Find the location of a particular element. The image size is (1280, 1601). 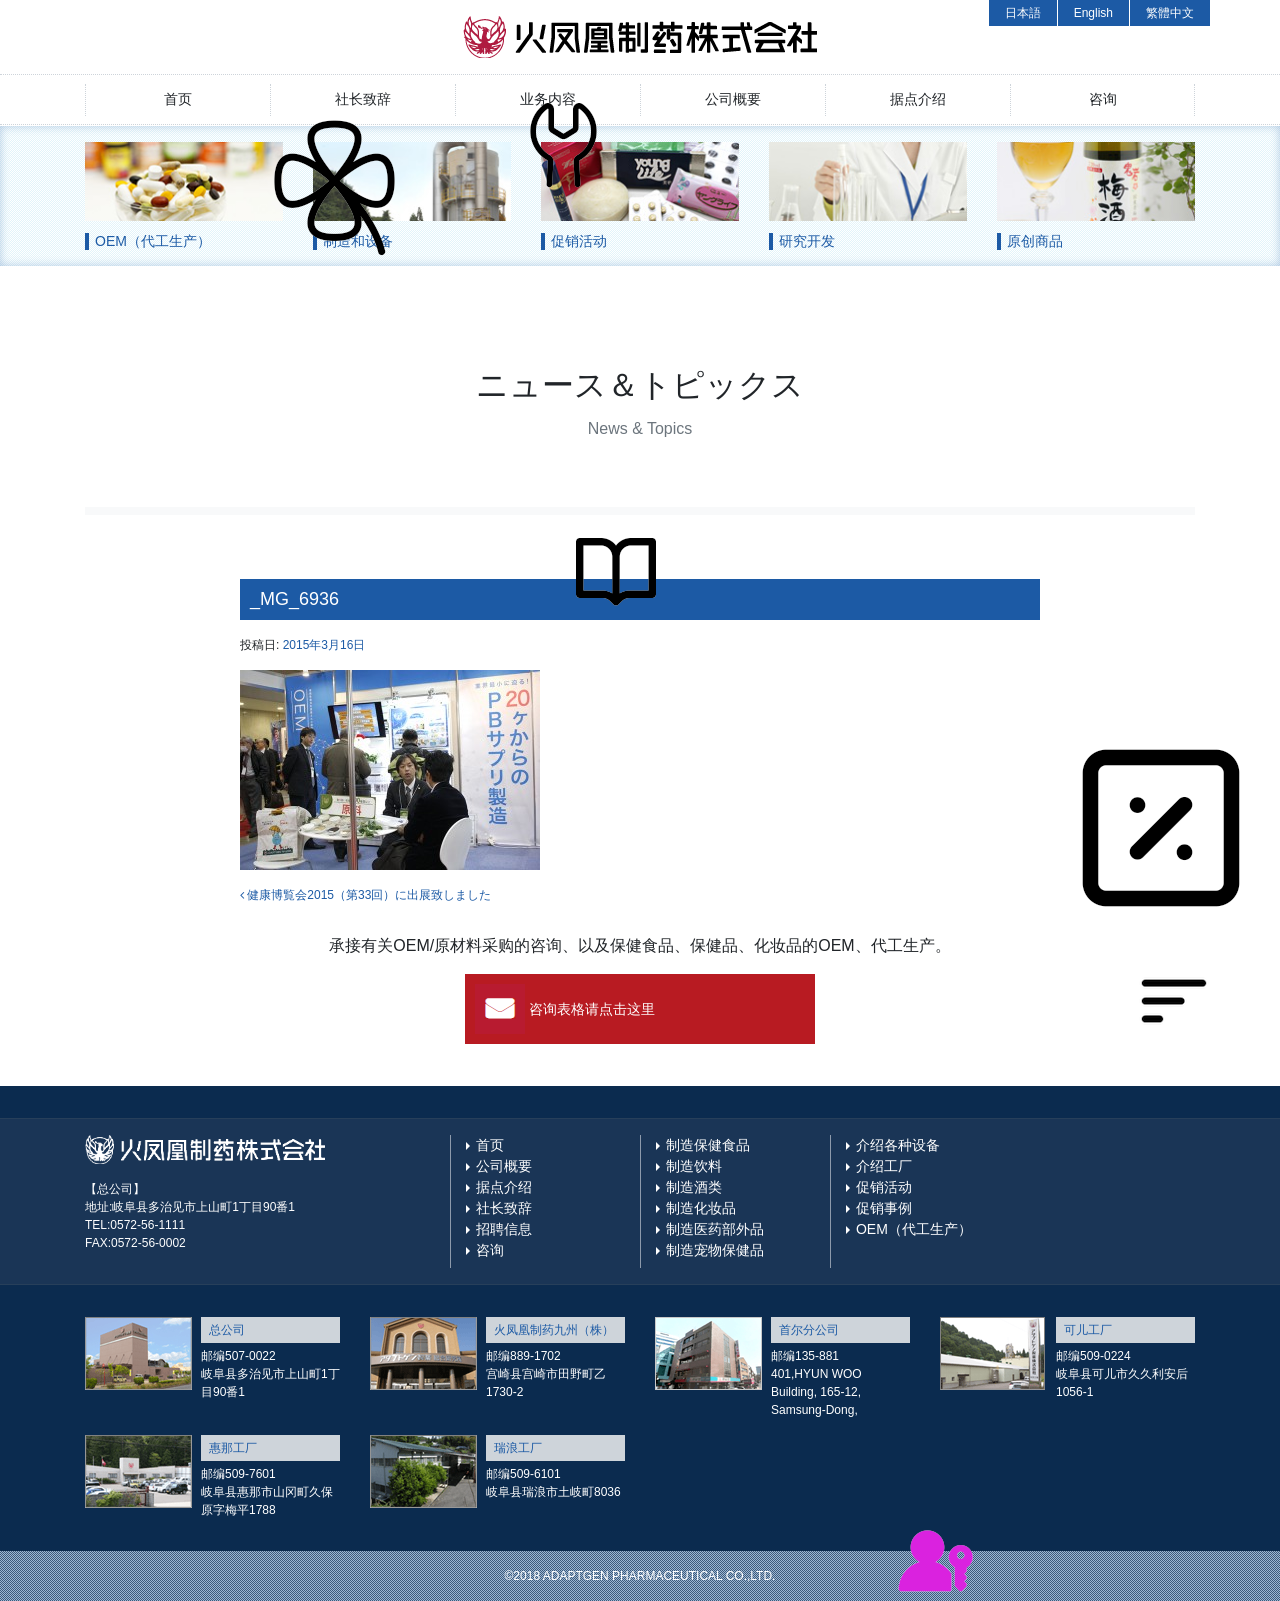

access documentation or readme is located at coordinates (616, 573).